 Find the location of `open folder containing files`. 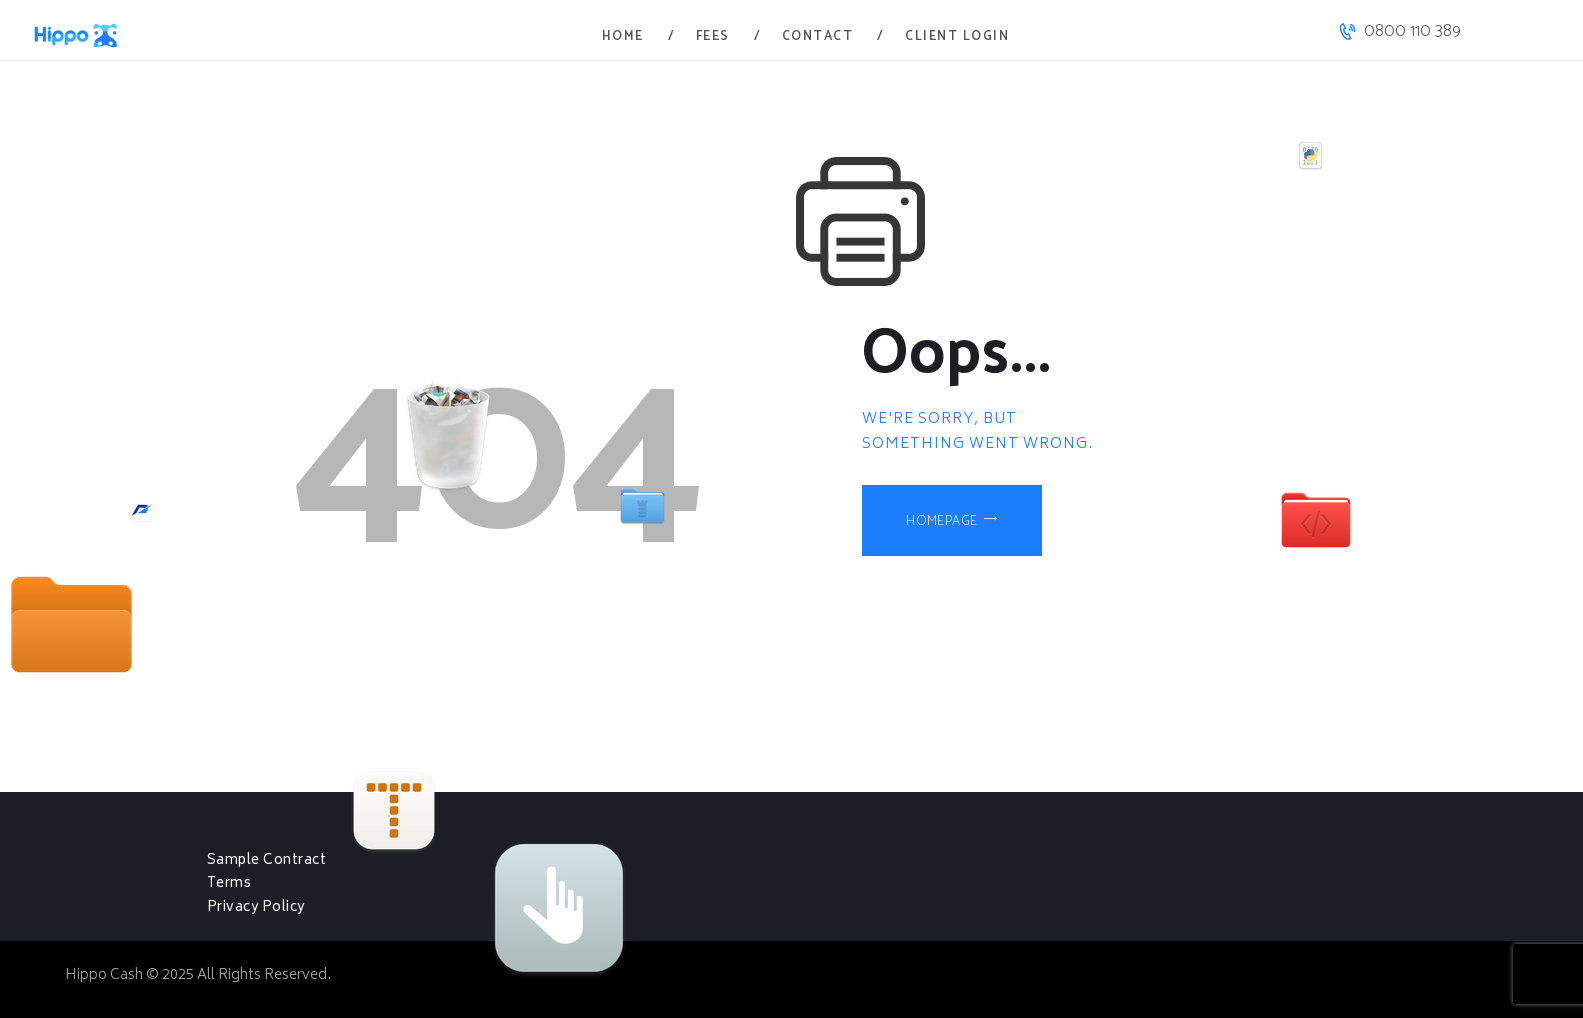

open folder containing files is located at coordinates (71, 624).